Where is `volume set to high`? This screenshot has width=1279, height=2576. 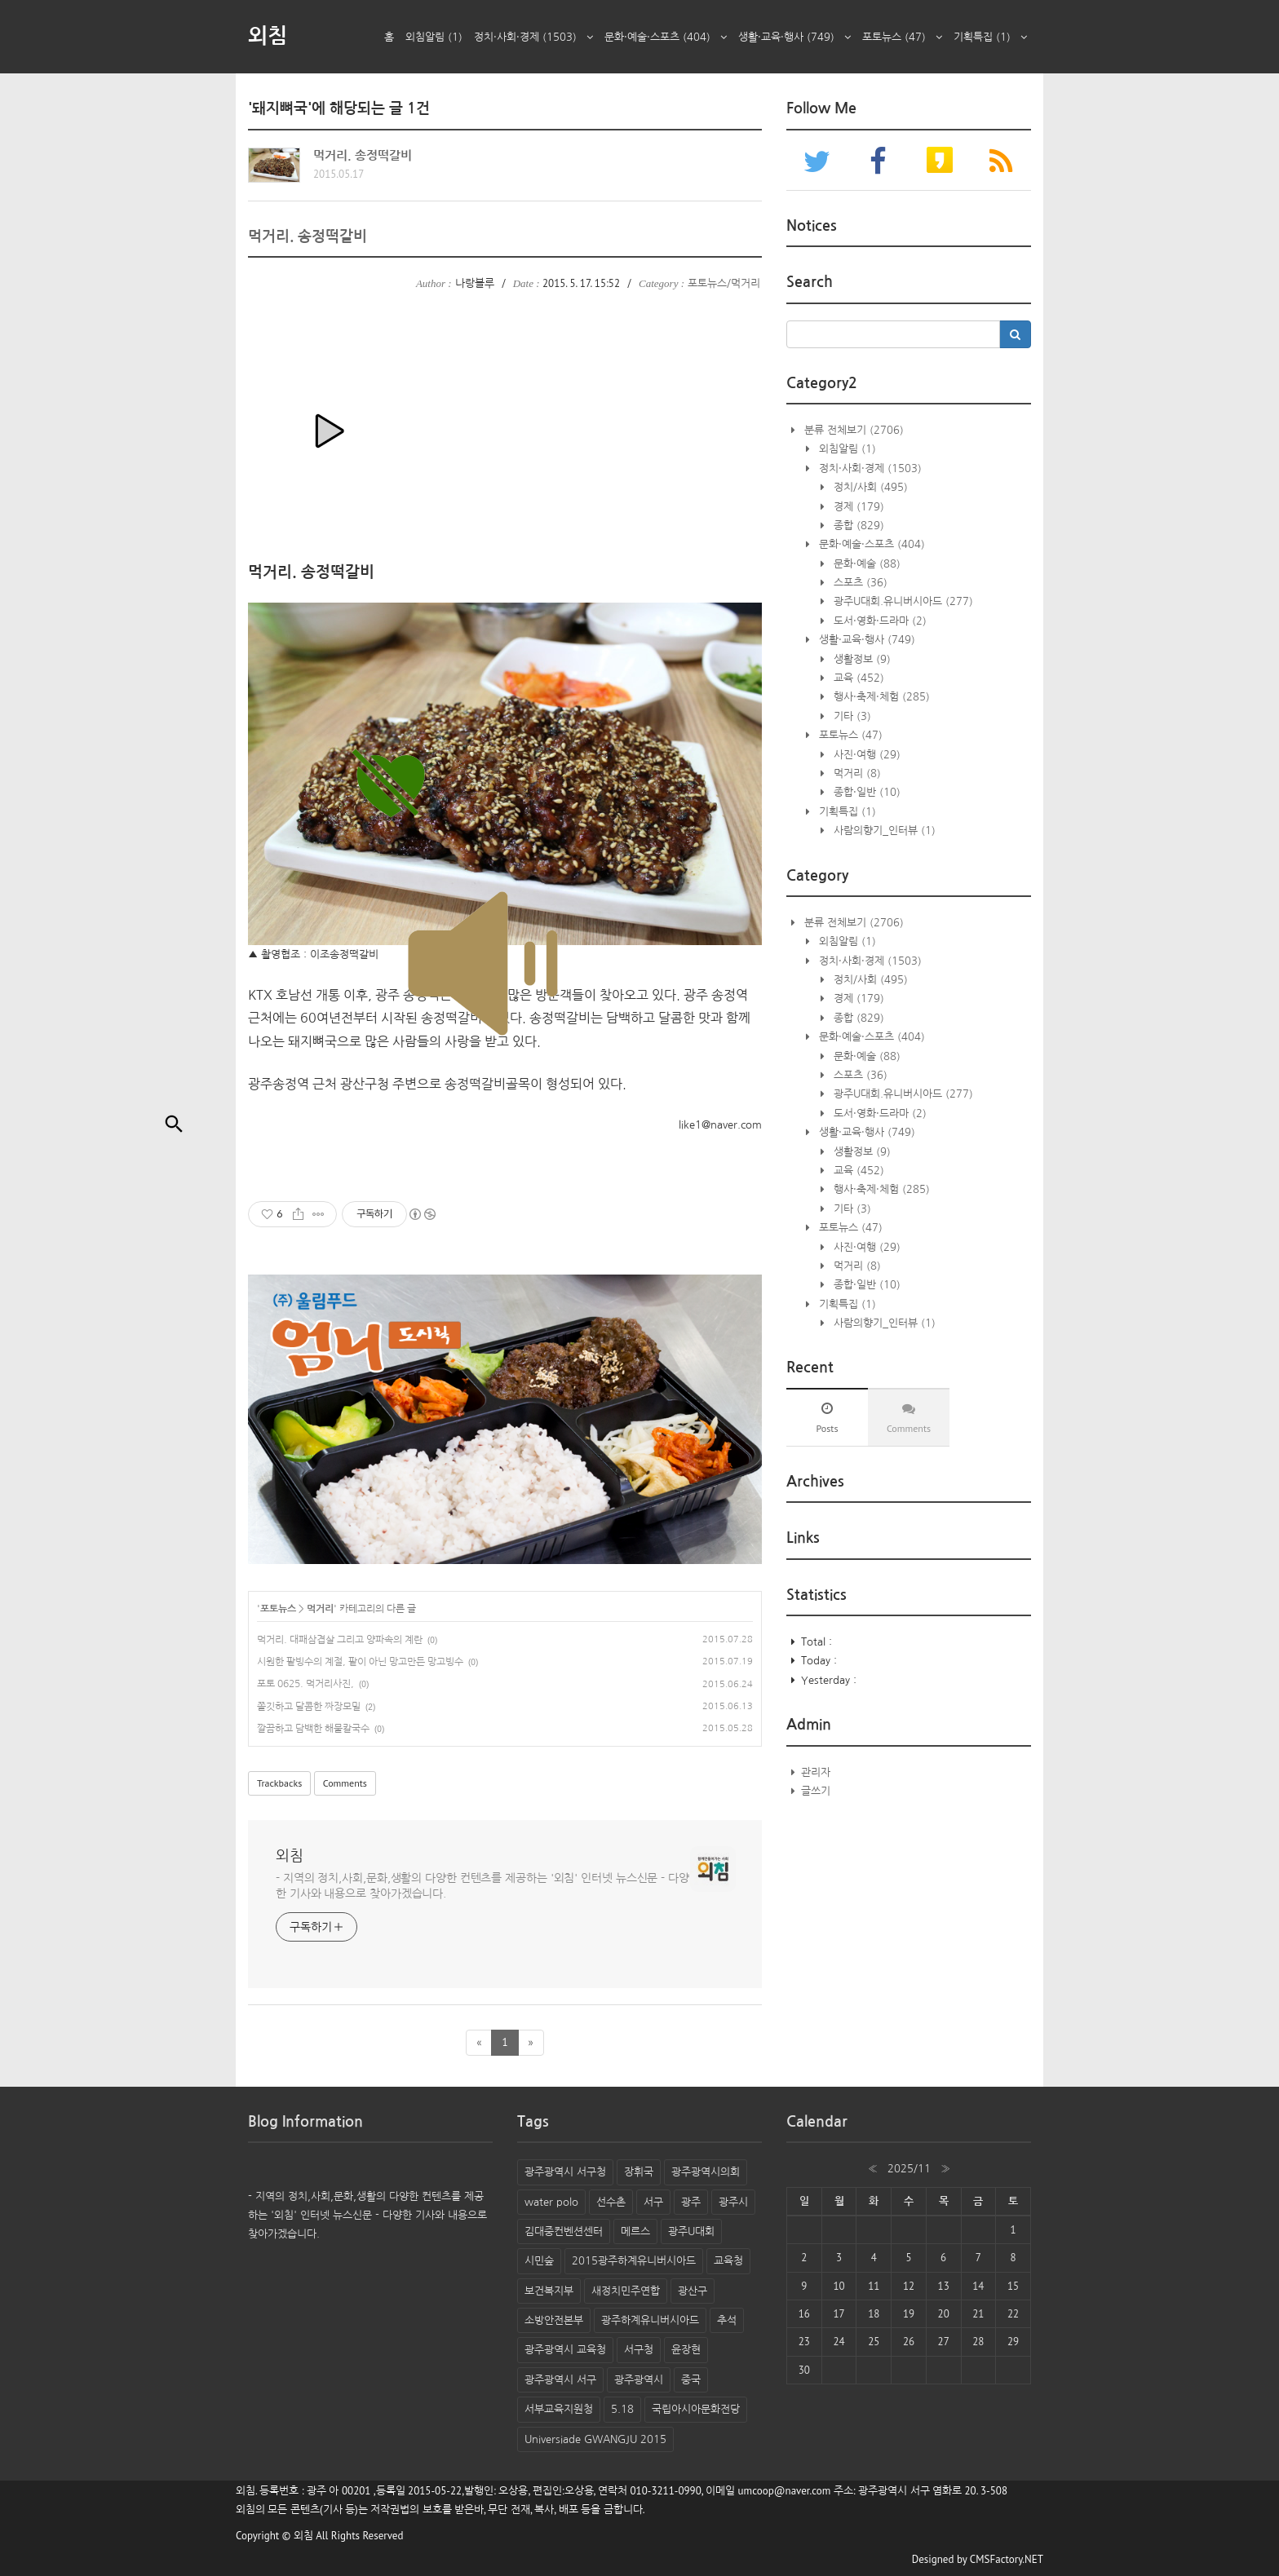
volume set to high is located at coordinates (480, 963).